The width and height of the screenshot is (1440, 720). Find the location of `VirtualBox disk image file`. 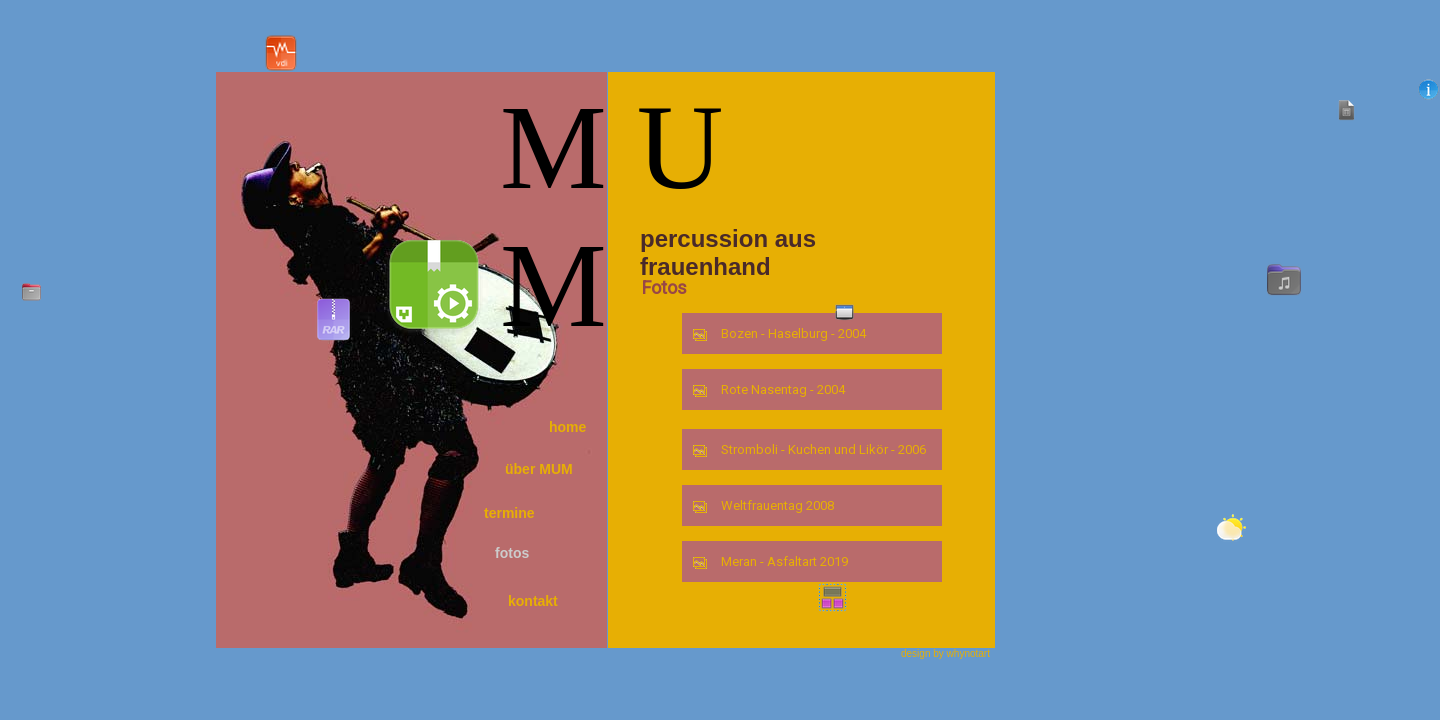

VirtualBox disk image file is located at coordinates (281, 53).